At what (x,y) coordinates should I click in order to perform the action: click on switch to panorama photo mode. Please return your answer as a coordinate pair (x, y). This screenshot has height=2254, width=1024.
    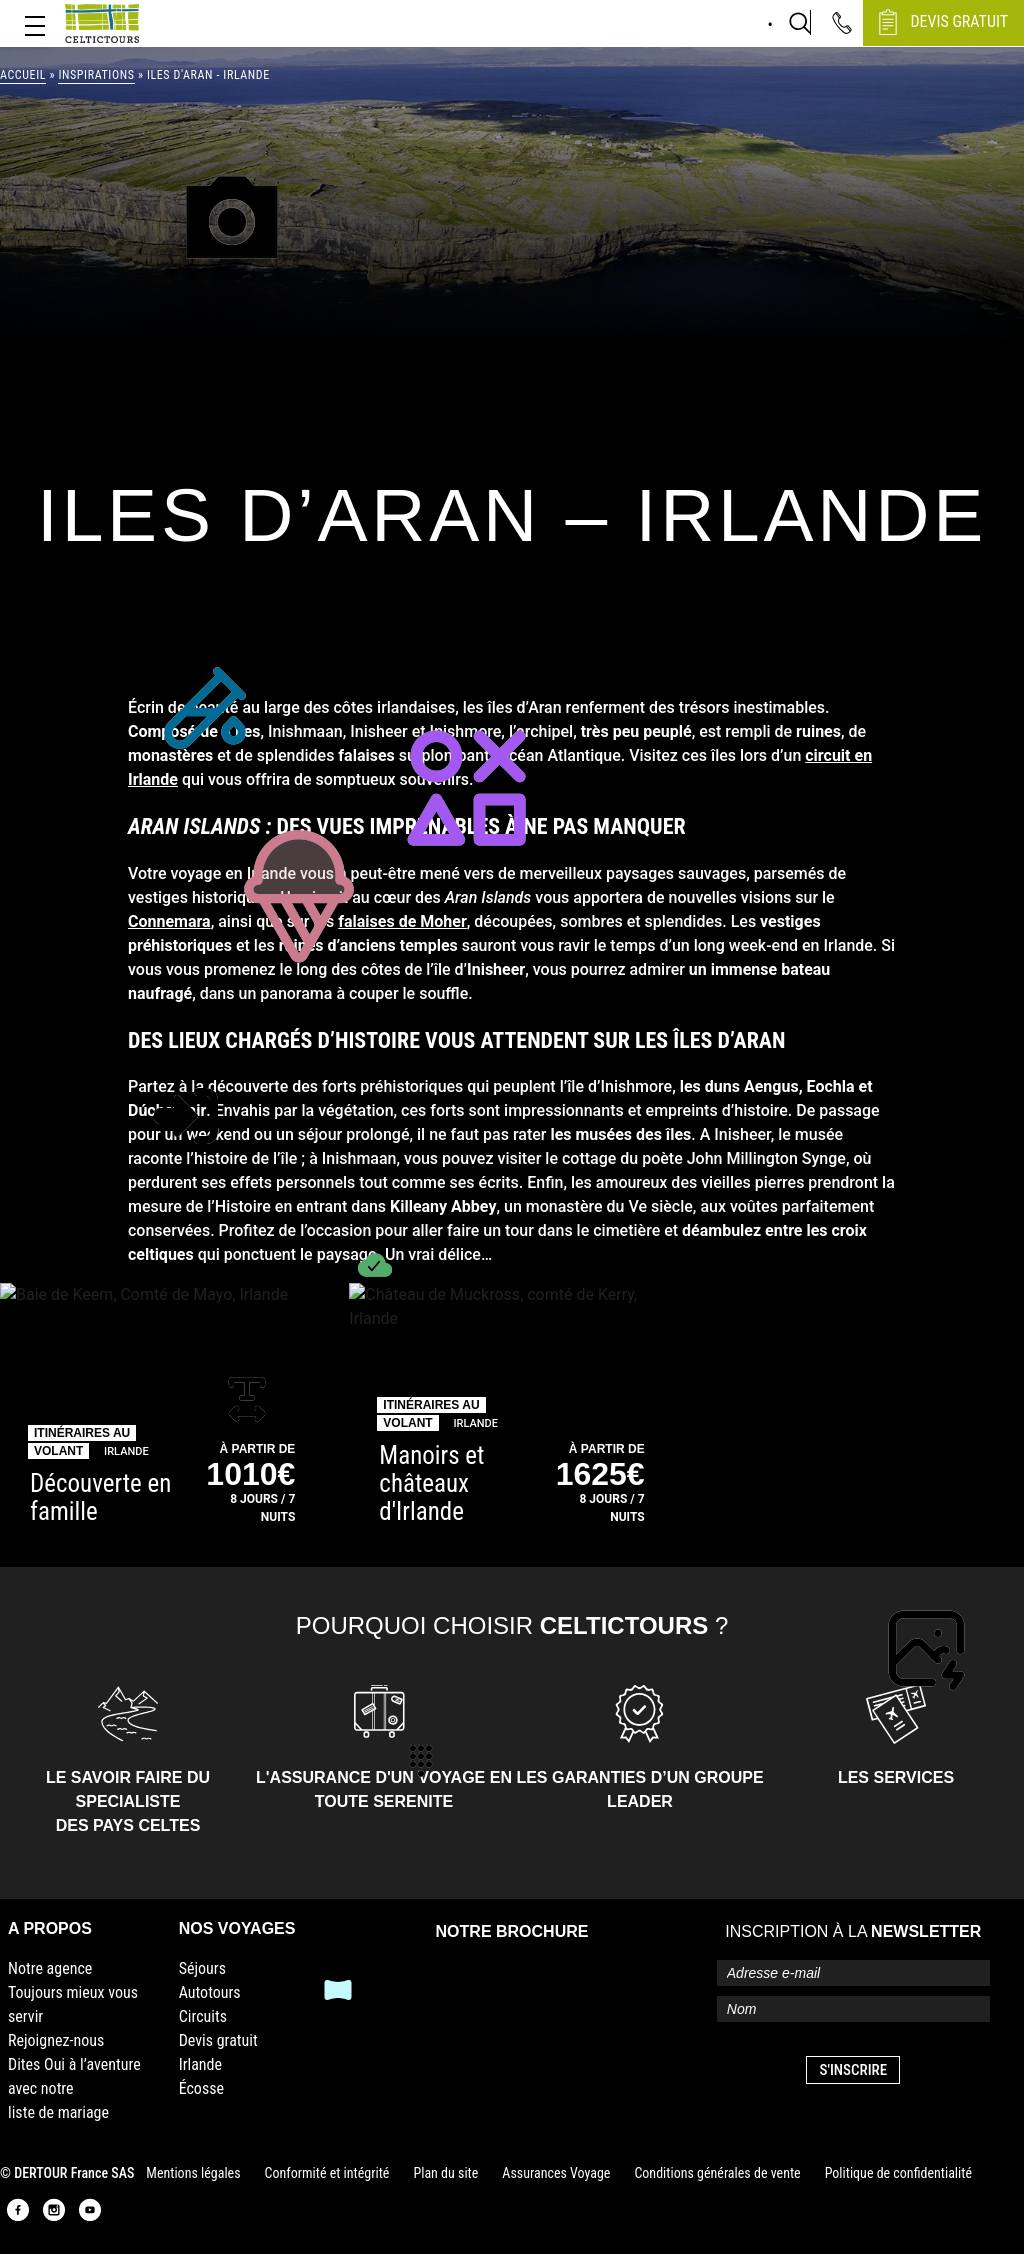
    Looking at the image, I should click on (338, 1990).